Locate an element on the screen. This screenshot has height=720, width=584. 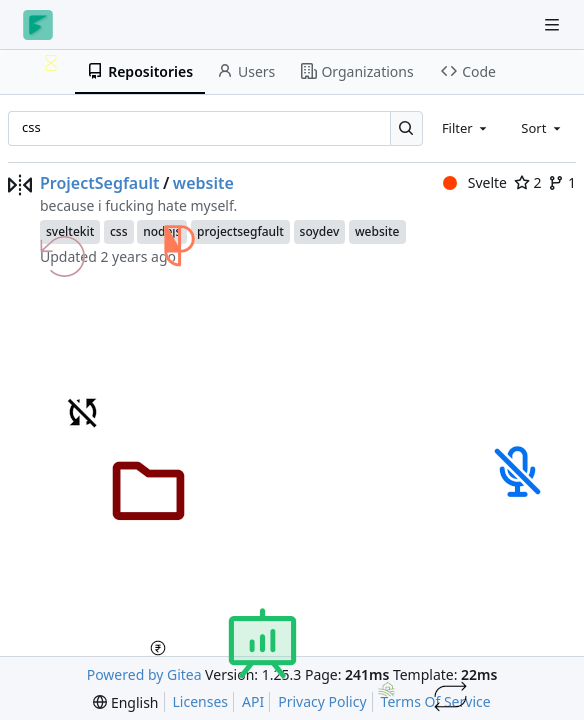
view price or amount in indian rupees is located at coordinates (158, 648).